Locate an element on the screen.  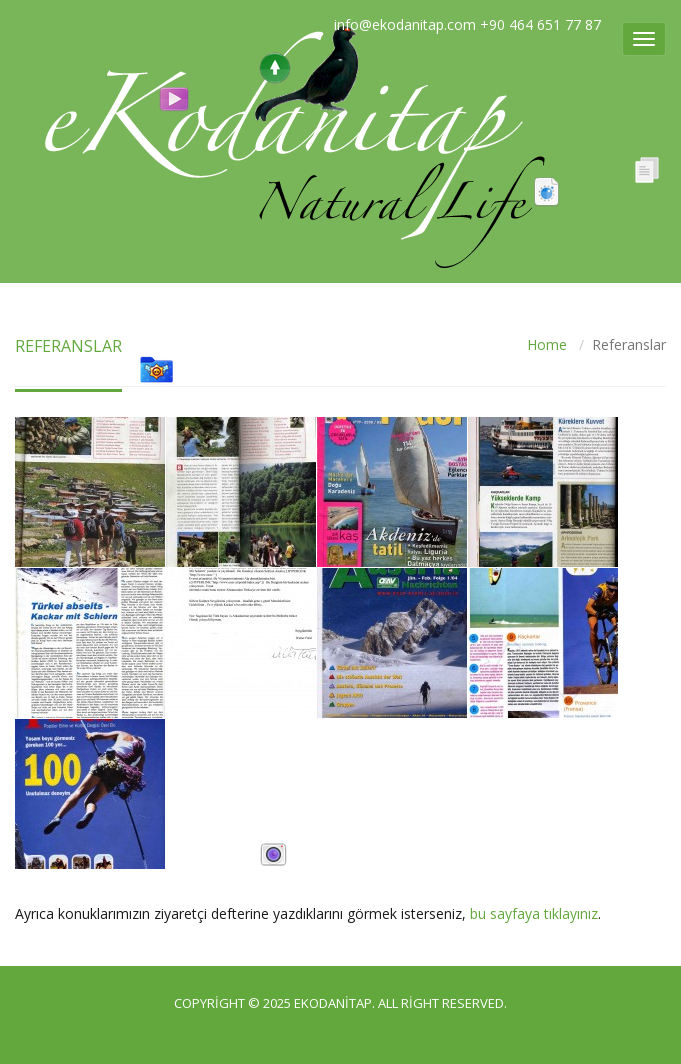
software update available for installation is located at coordinates (275, 68).